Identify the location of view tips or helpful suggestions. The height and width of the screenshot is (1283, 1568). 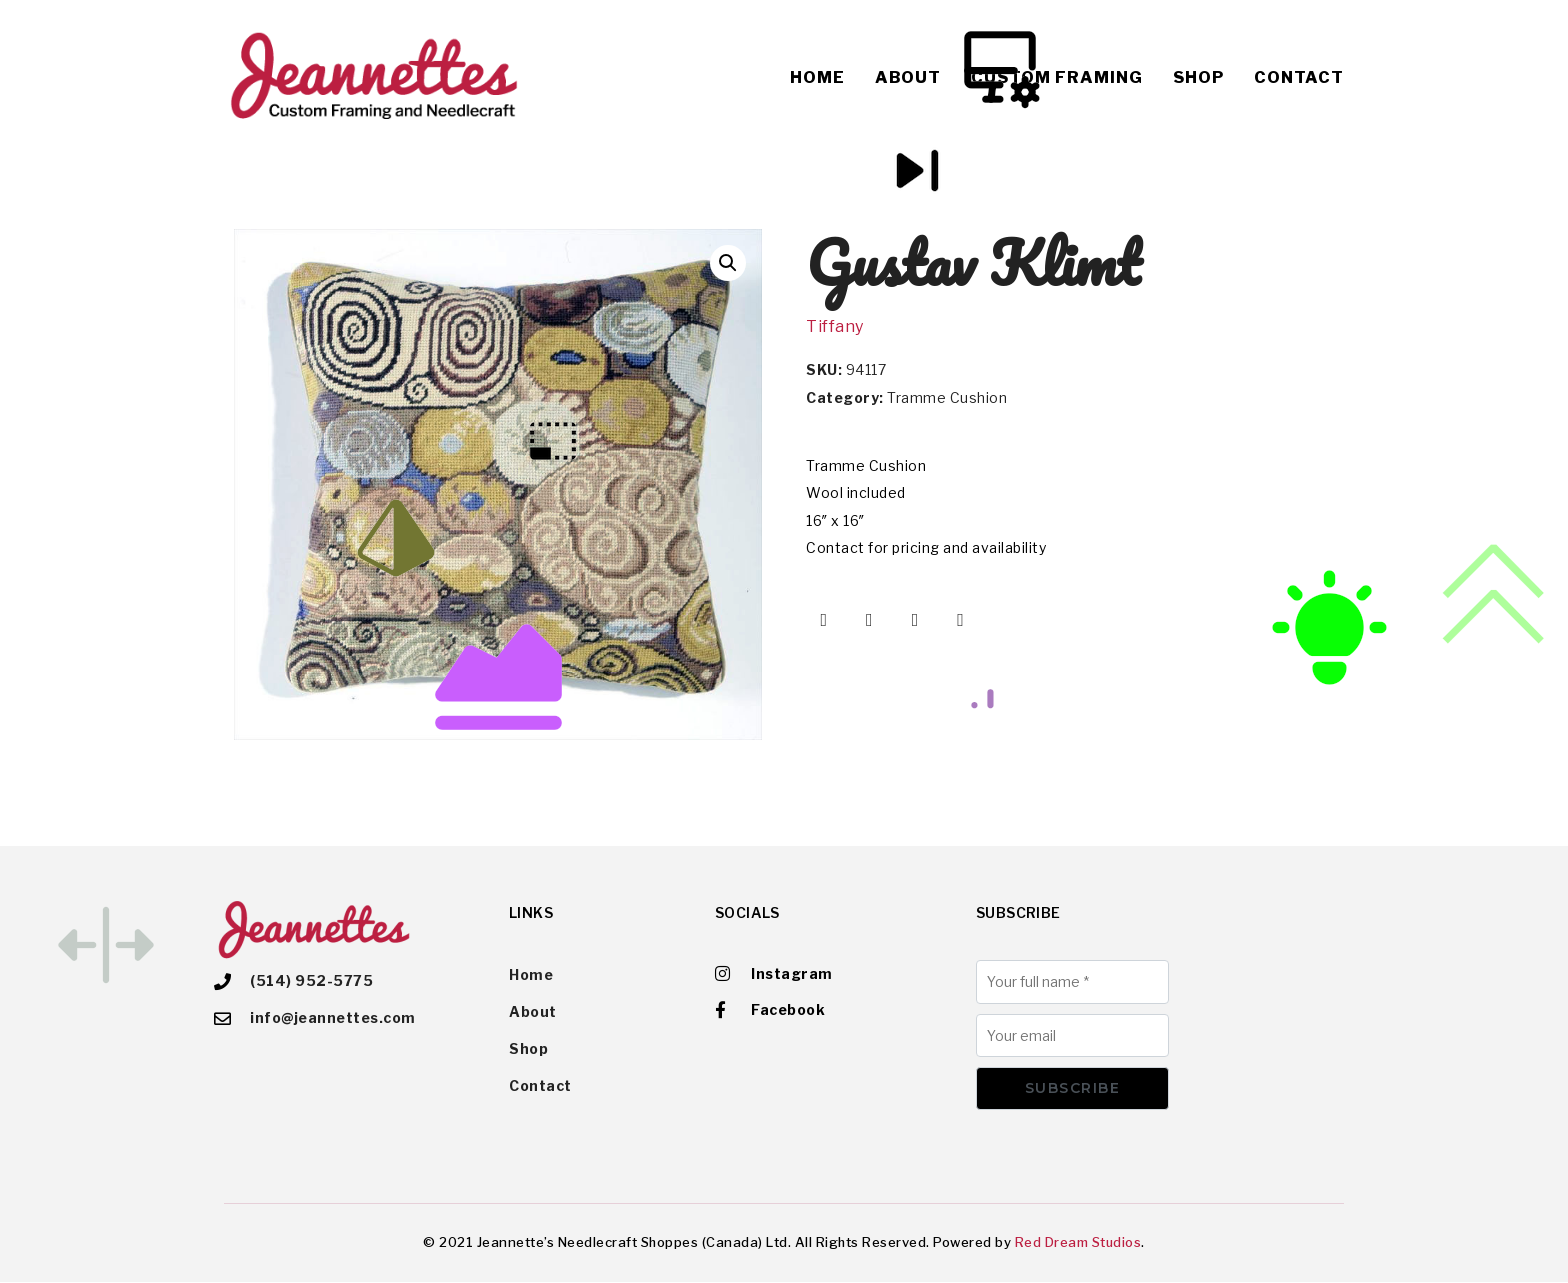
(1329, 627).